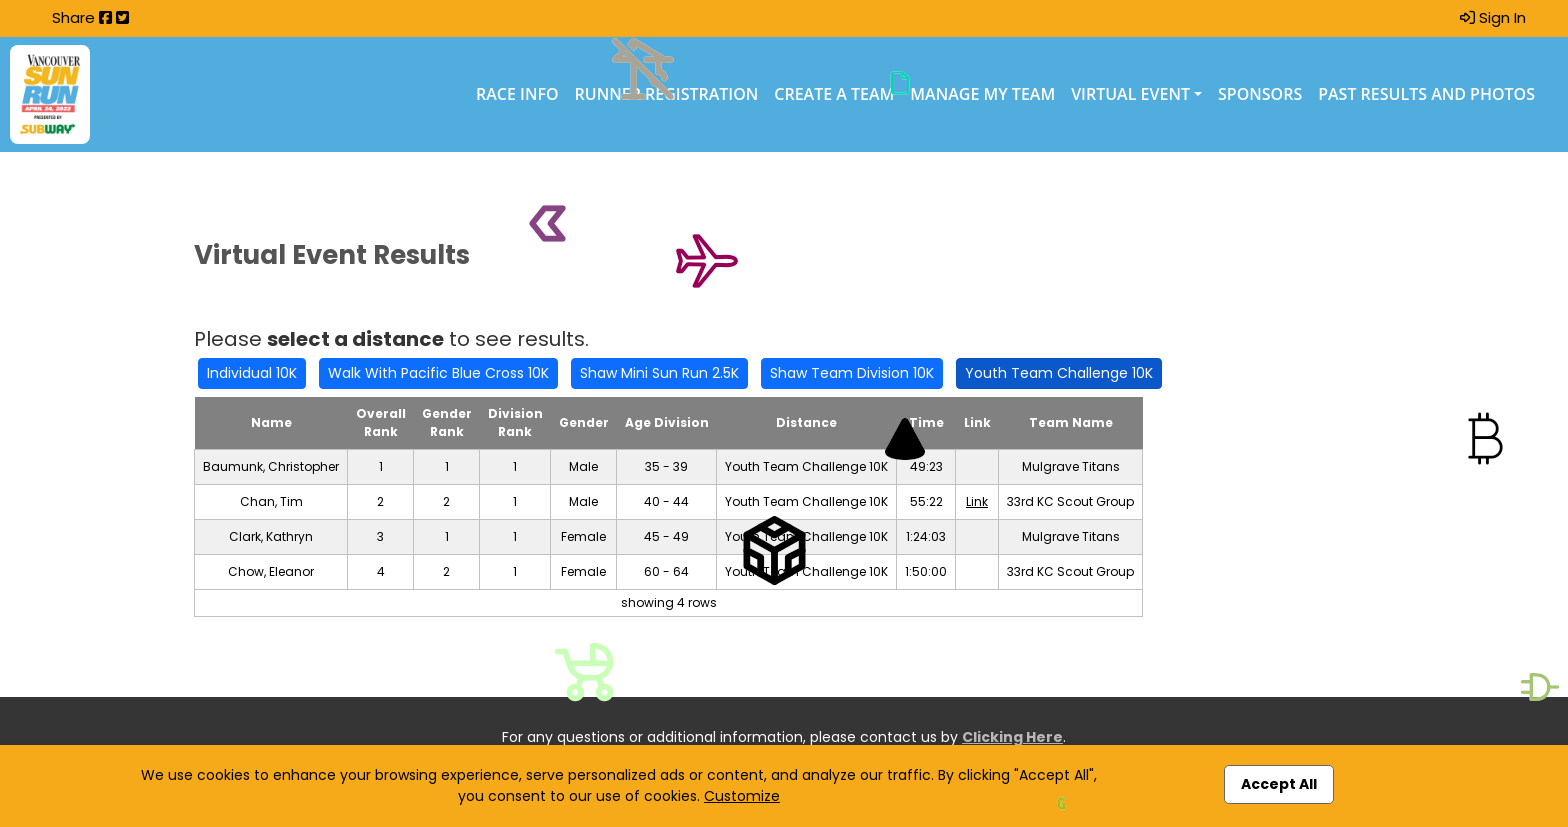 This screenshot has height=827, width=1568. I want to click on represents a logical AND gate in circuit diagrams, so click(1540, 687).